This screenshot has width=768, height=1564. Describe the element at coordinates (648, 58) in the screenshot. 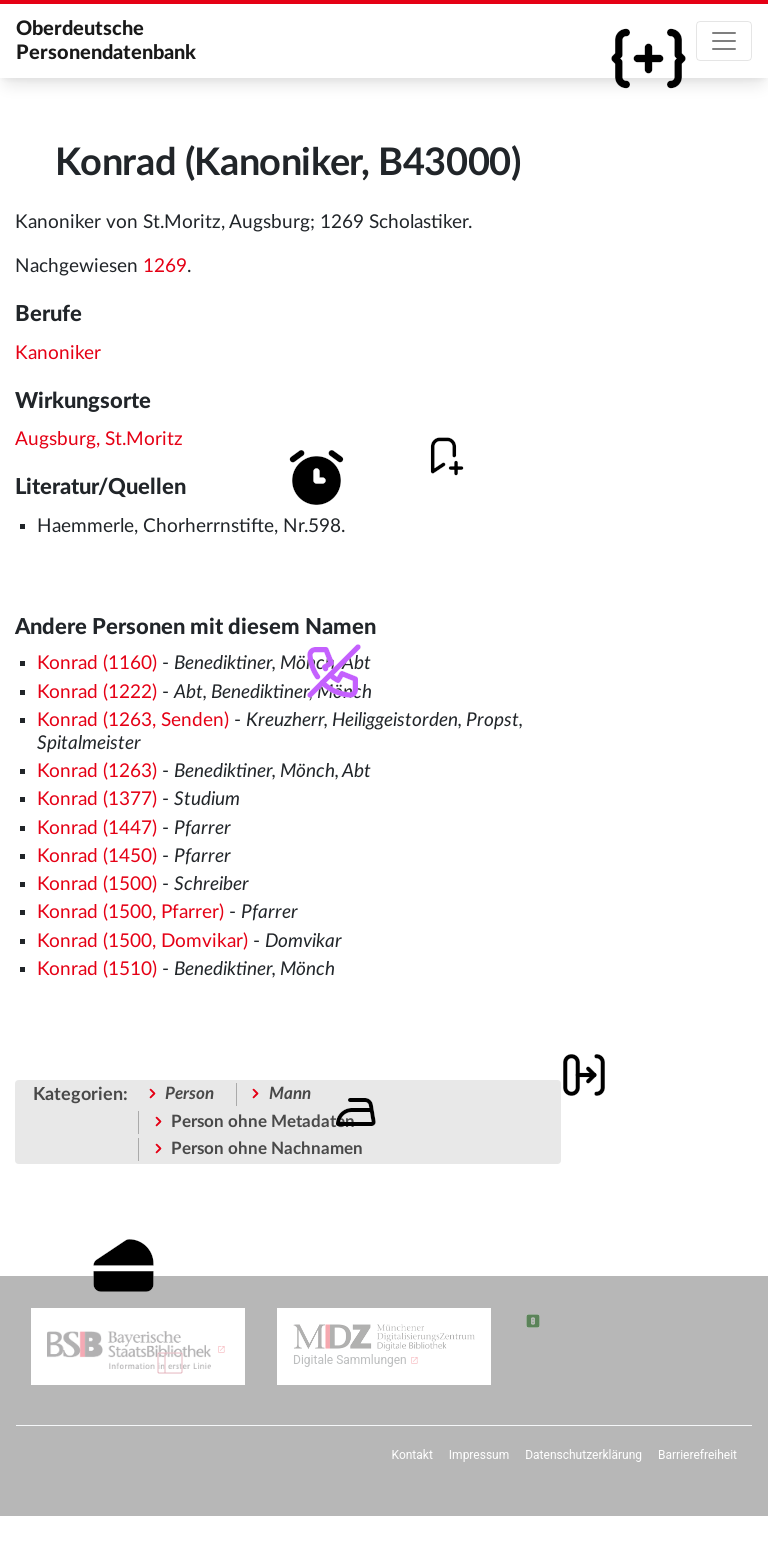

I see `add a new code snippet or block` at that location.